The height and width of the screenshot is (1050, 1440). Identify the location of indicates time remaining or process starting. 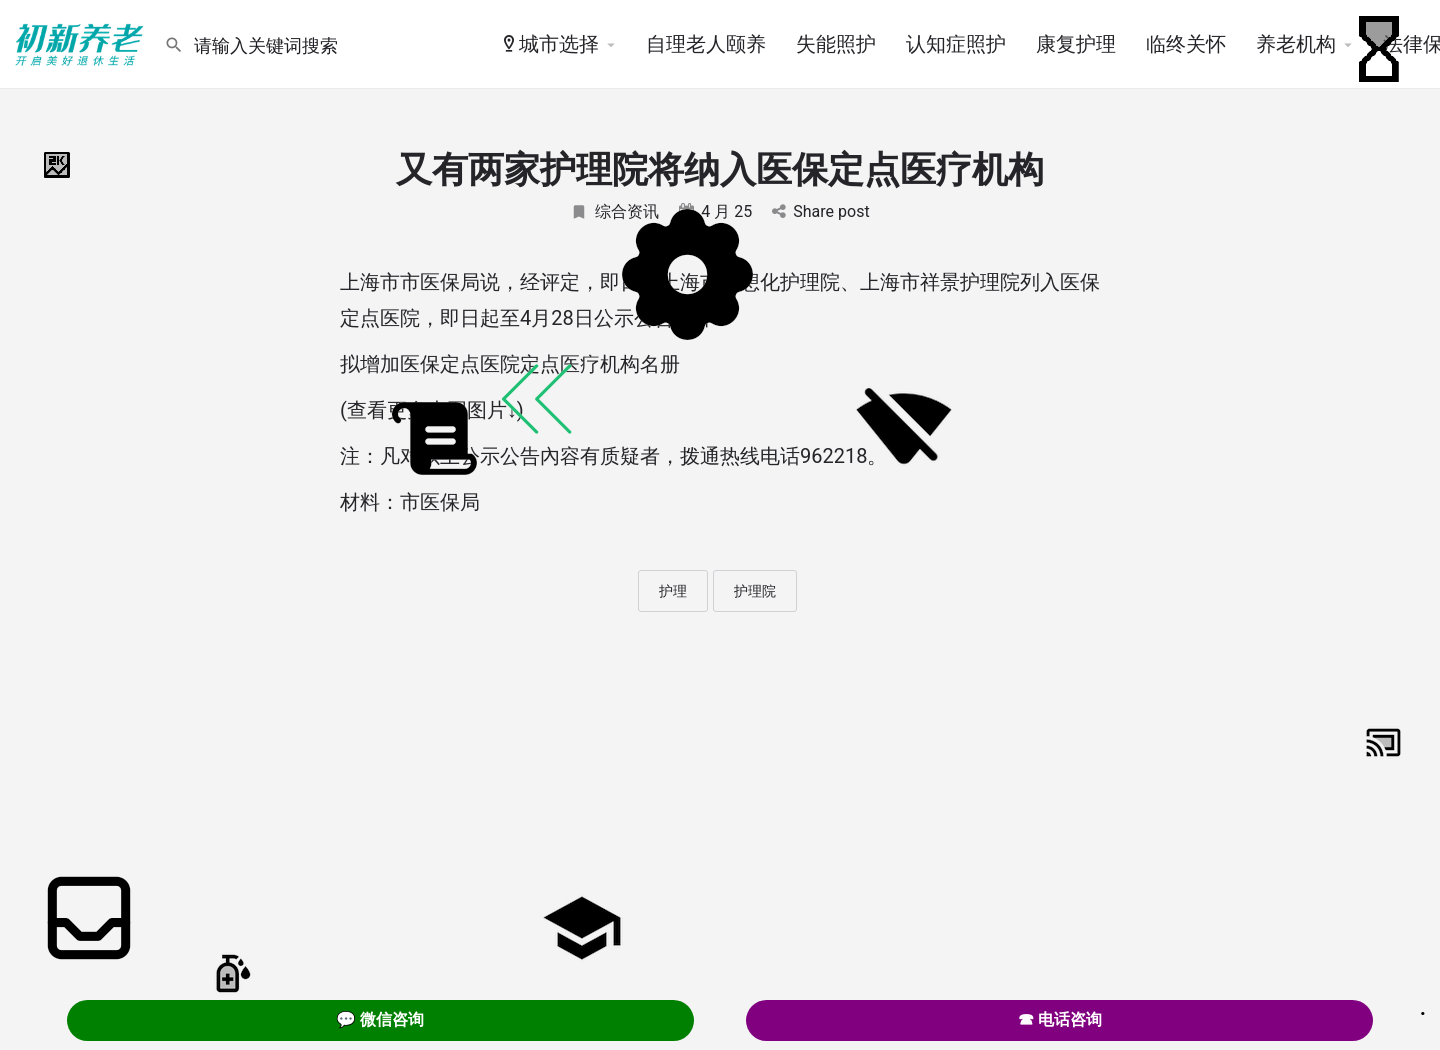
(1379, 49).